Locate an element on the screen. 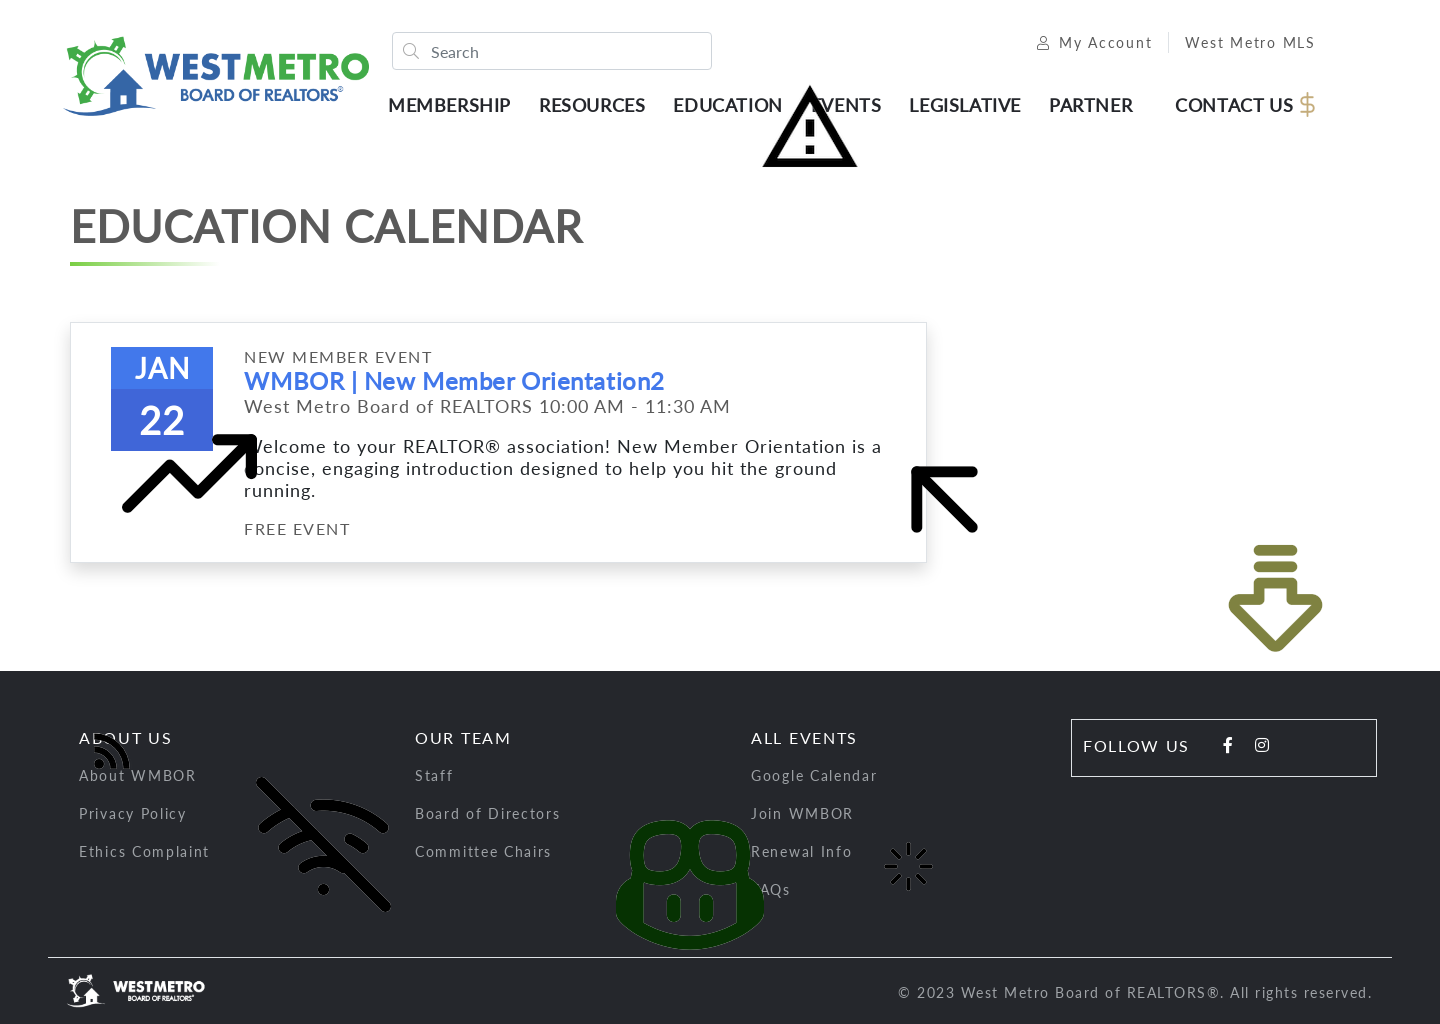 The image size is (1440, 1024). view payment or pricing details is located at coordinates (1307, 104).